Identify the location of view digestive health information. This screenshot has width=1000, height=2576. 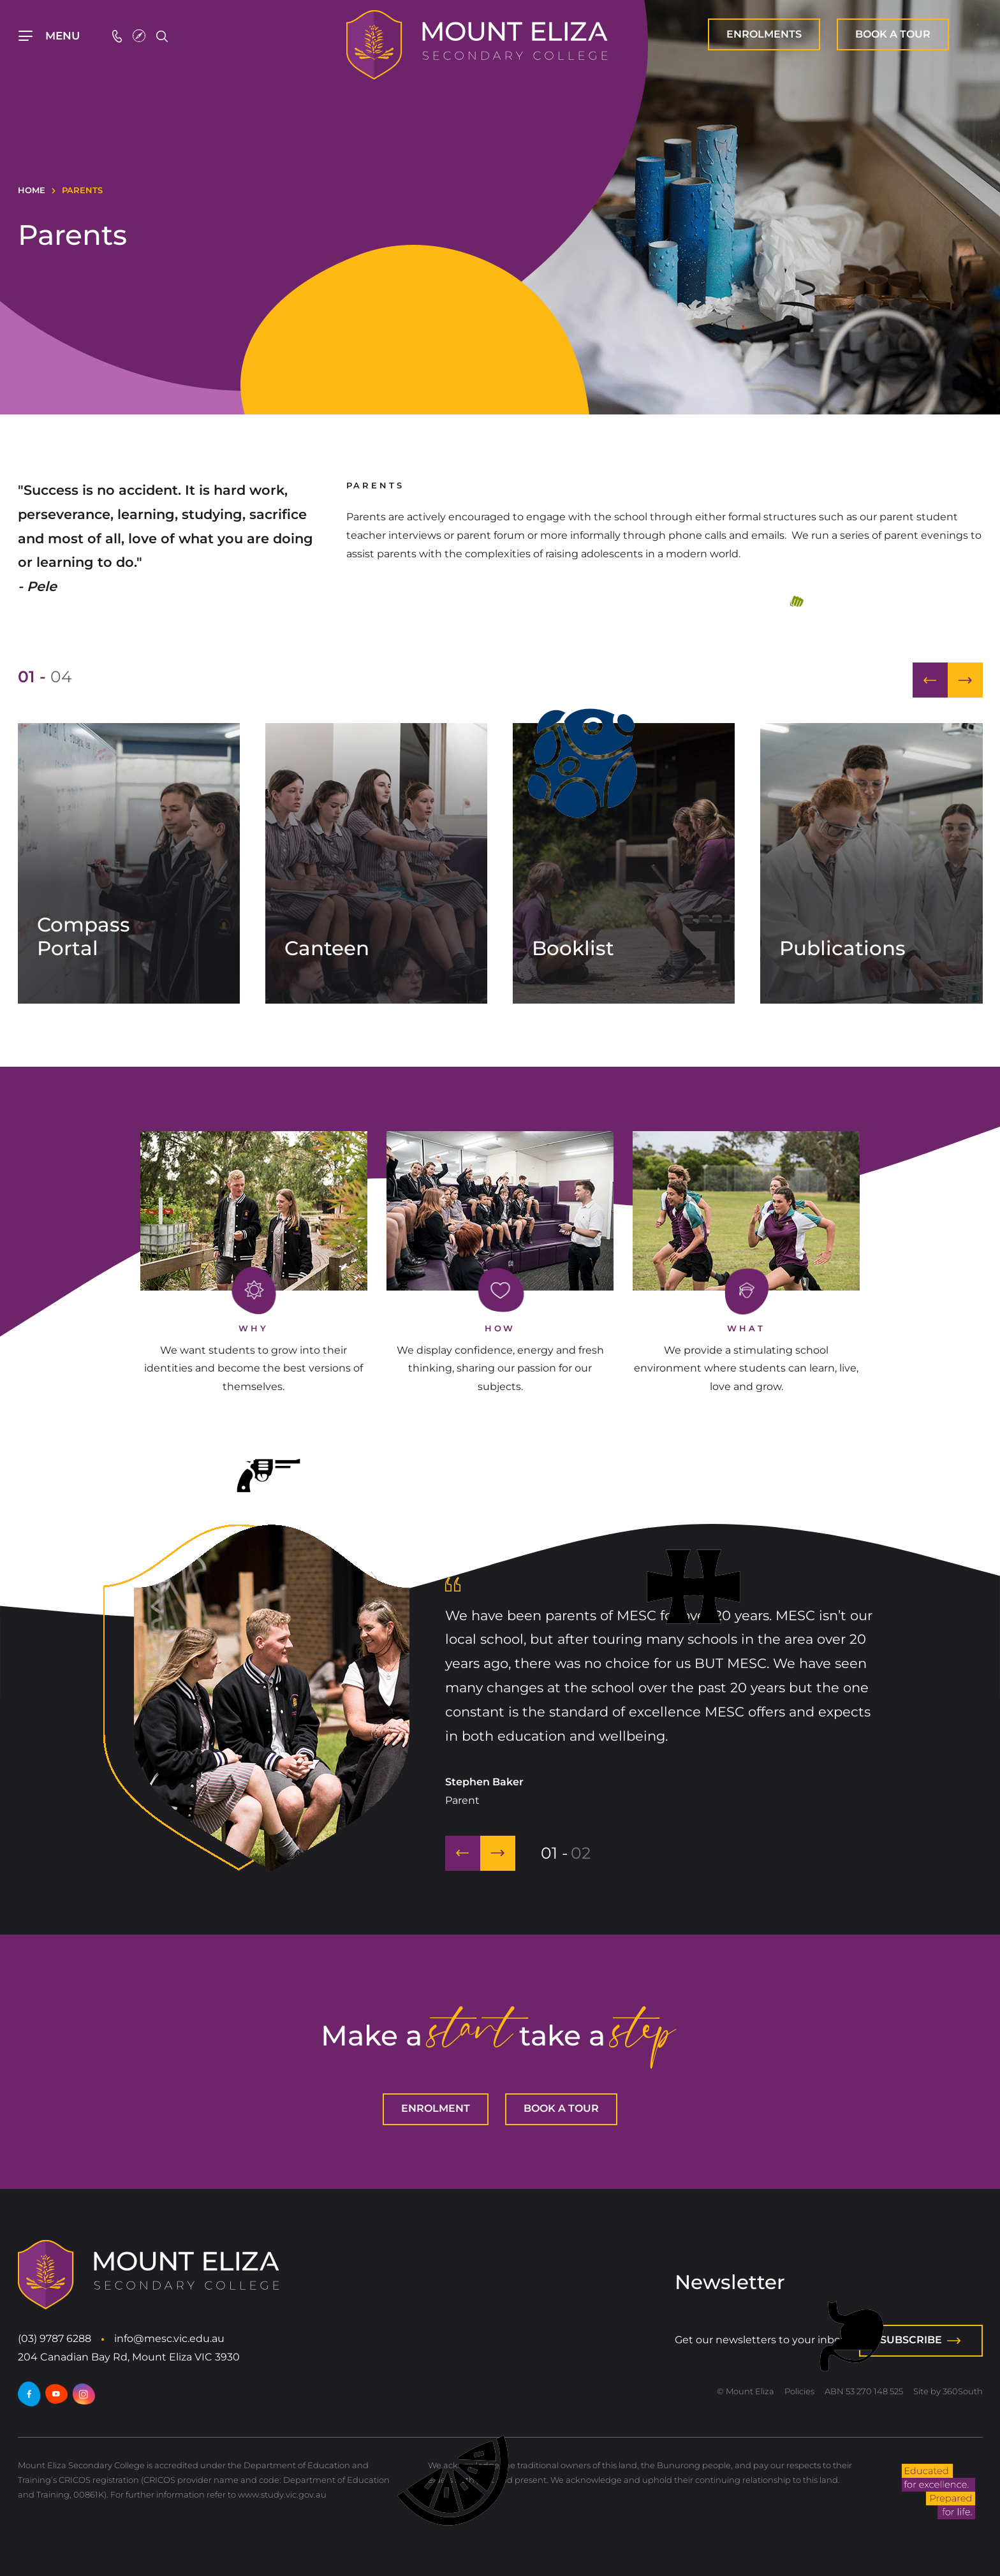
(851, 2336).